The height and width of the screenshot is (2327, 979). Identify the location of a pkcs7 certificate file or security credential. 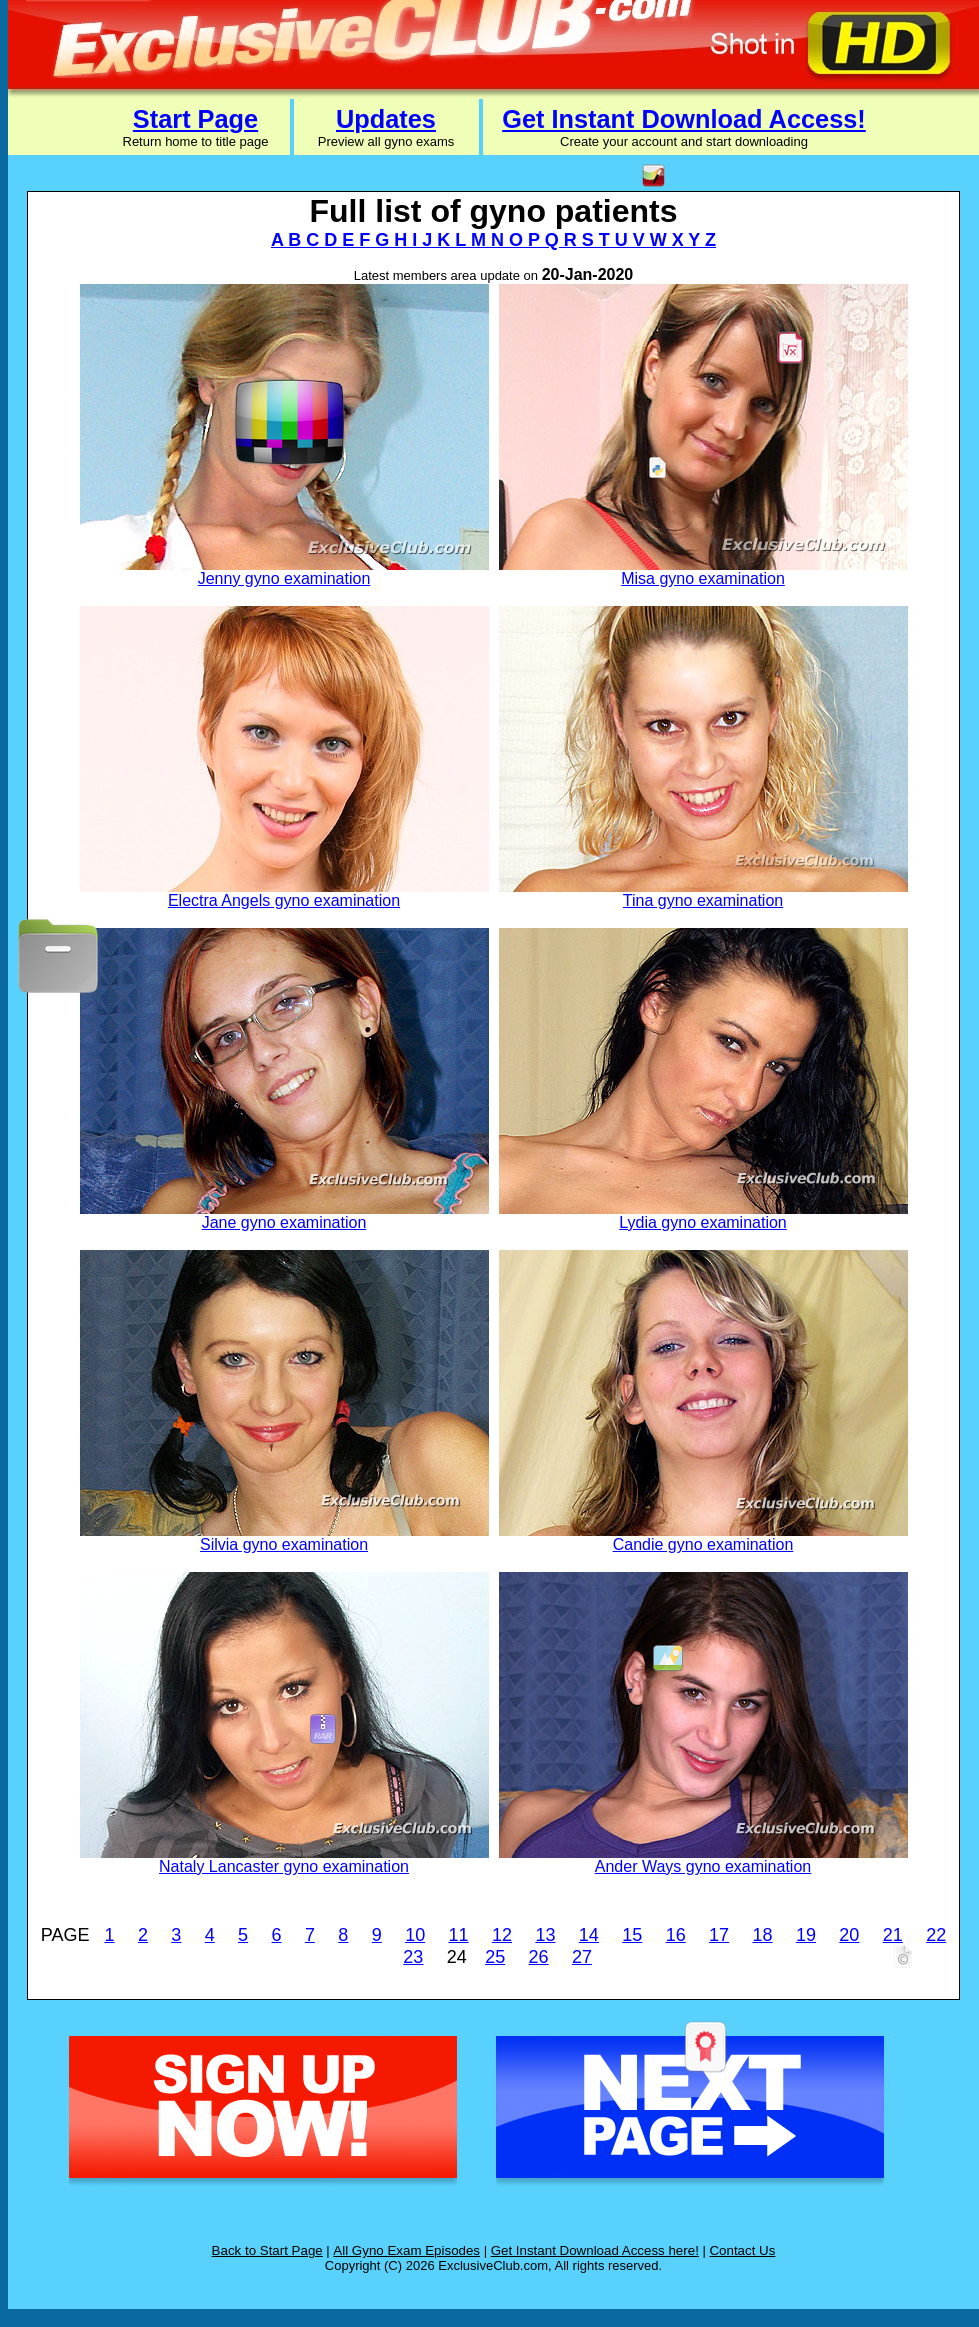
(705, 2046).